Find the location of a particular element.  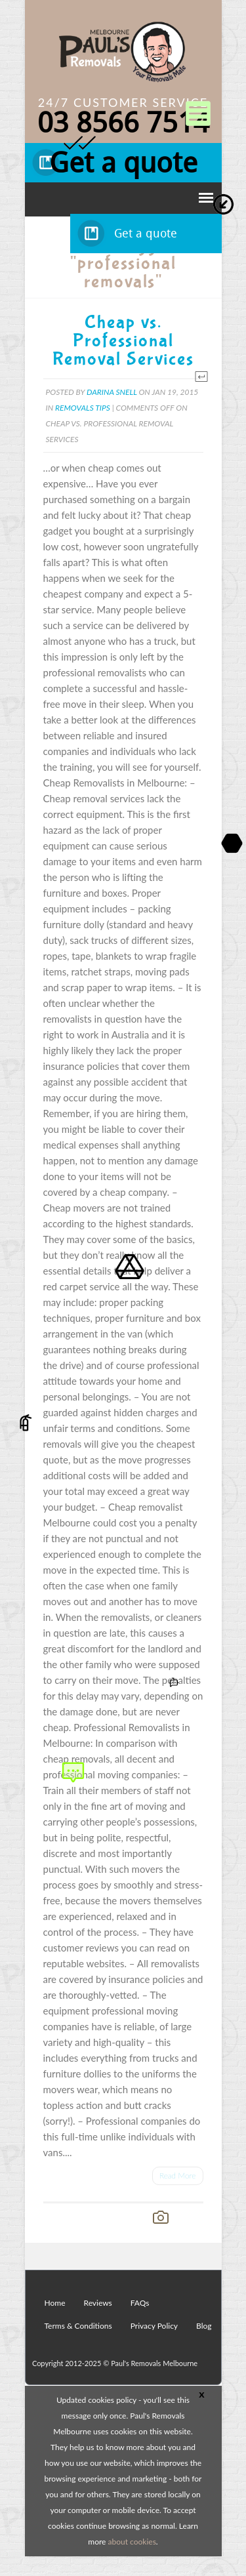

view list of items is located at coordinates (198, 113).